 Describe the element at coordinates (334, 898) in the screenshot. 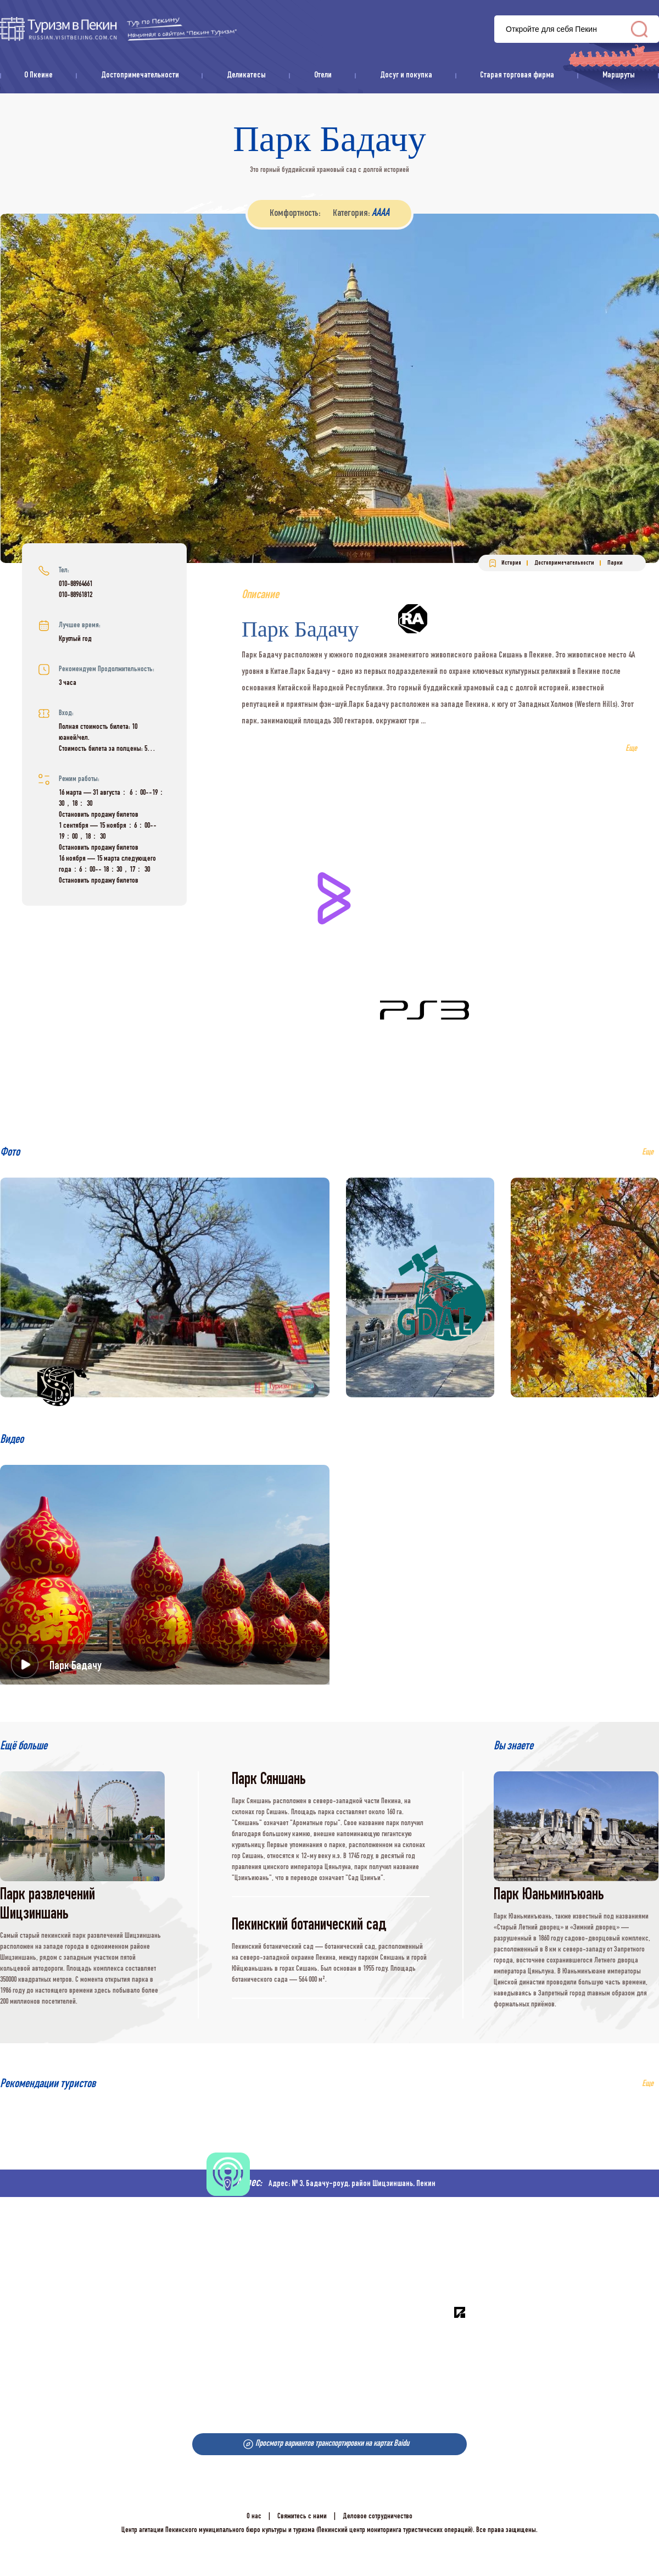

I see `BMC Software company logo` at that location.